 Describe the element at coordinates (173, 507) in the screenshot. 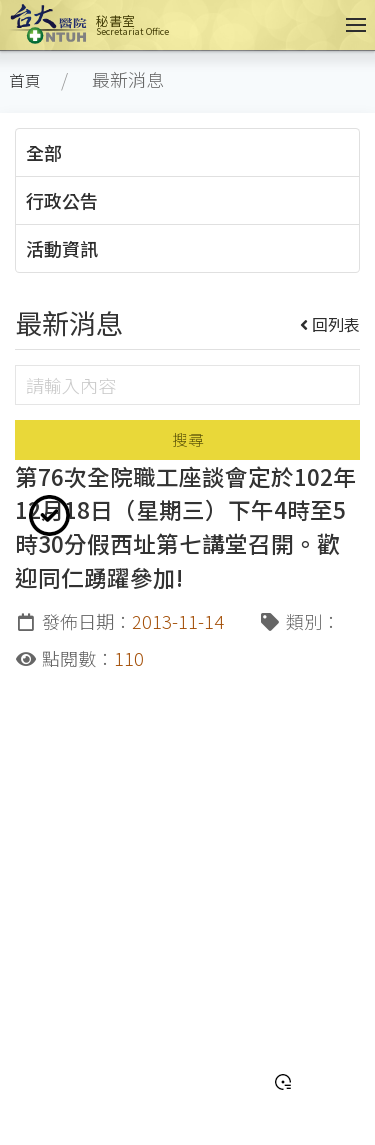

I see `expand a dropdown menu or collapsible section` at that location.